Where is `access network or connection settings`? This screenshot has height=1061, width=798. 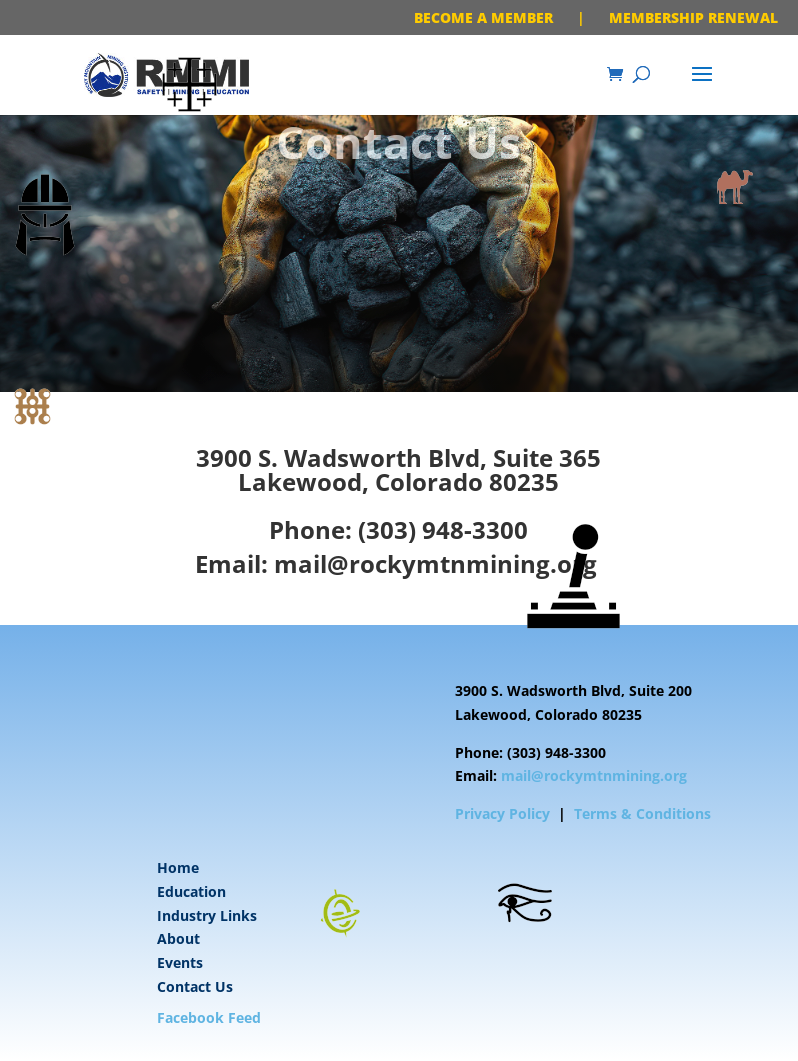
access network or connection settings is located at coordinates (32, 406).